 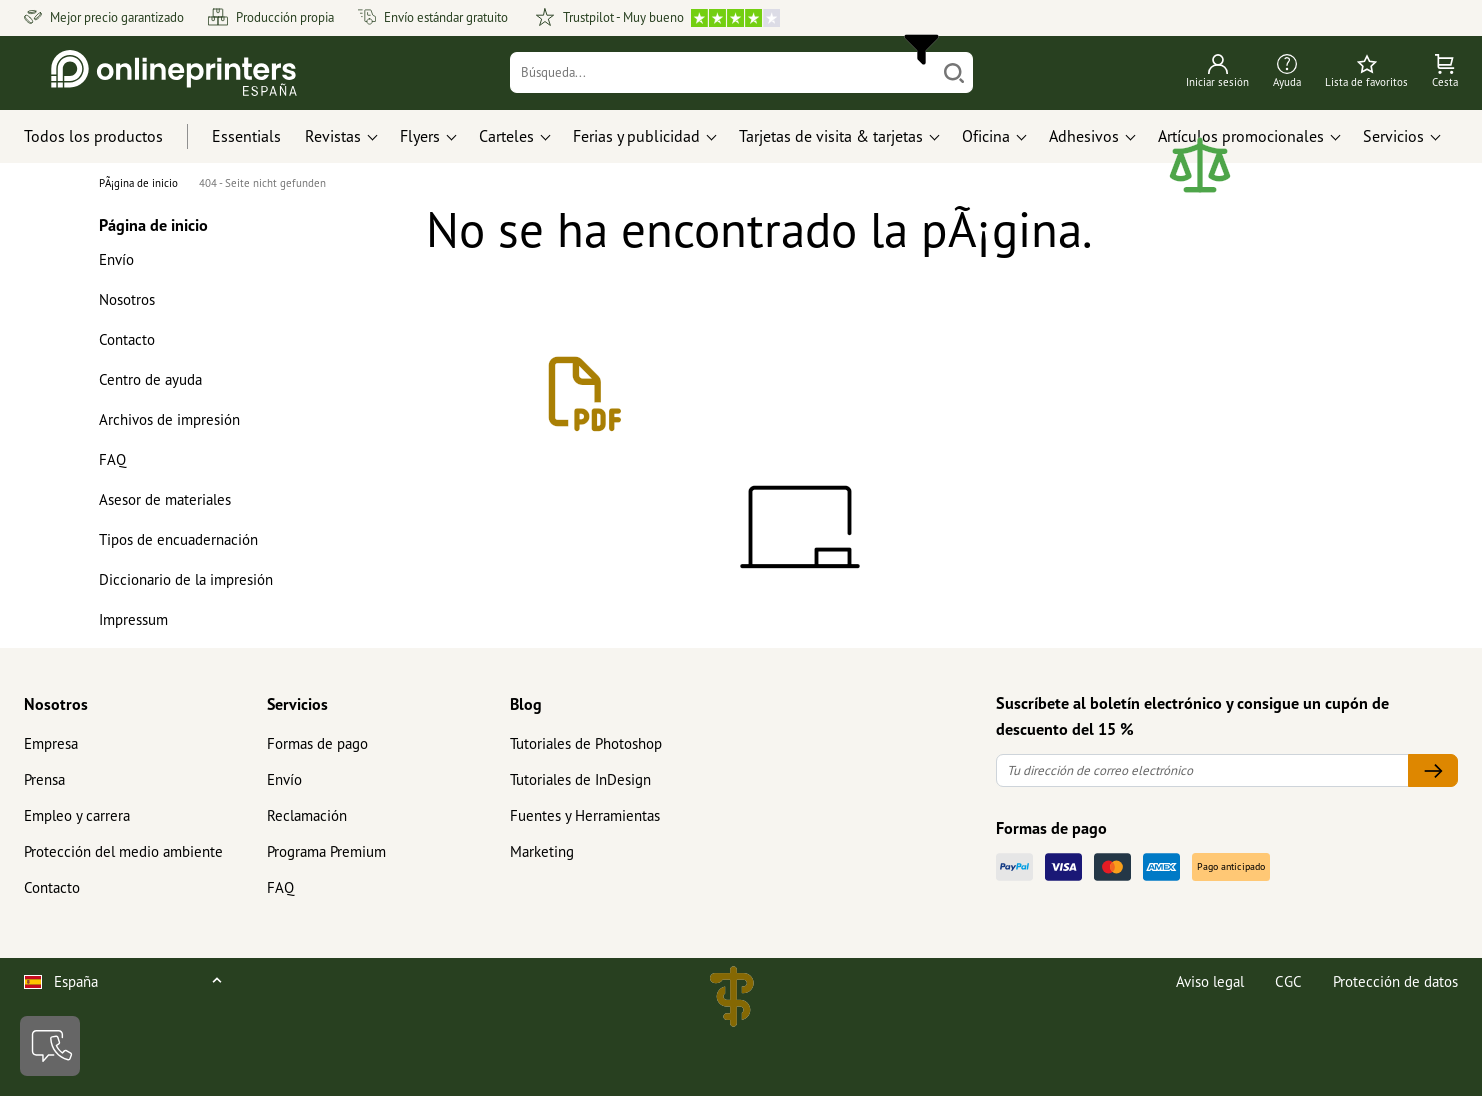 I want to click on filter or sort content, so click(x=921, y=47).